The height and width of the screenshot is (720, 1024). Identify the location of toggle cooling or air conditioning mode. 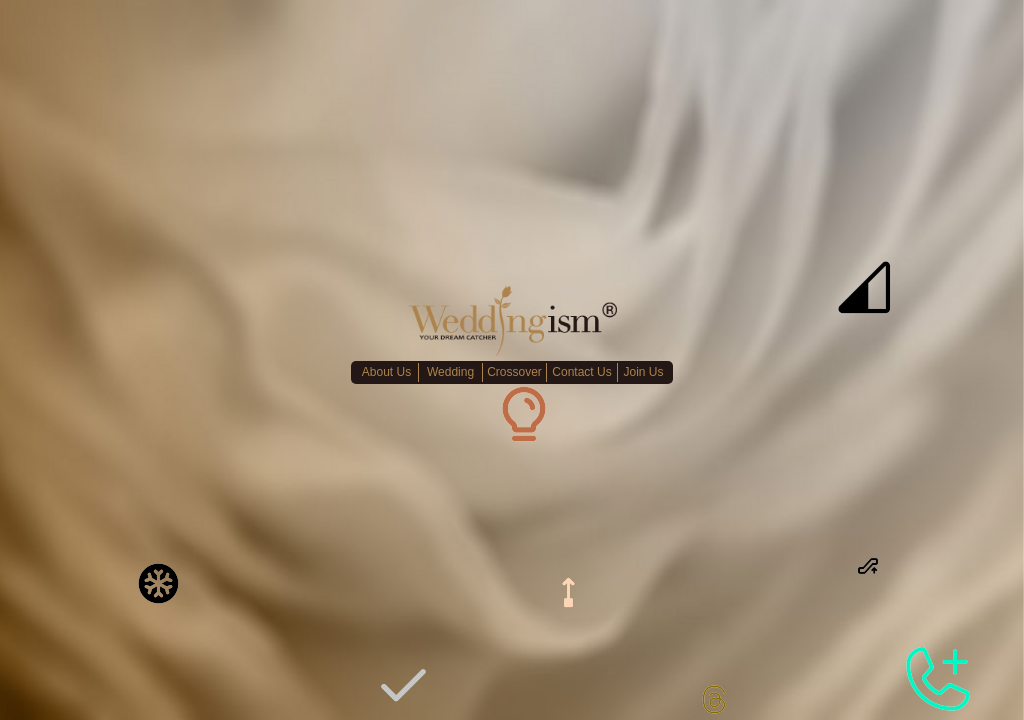
(158, 583).